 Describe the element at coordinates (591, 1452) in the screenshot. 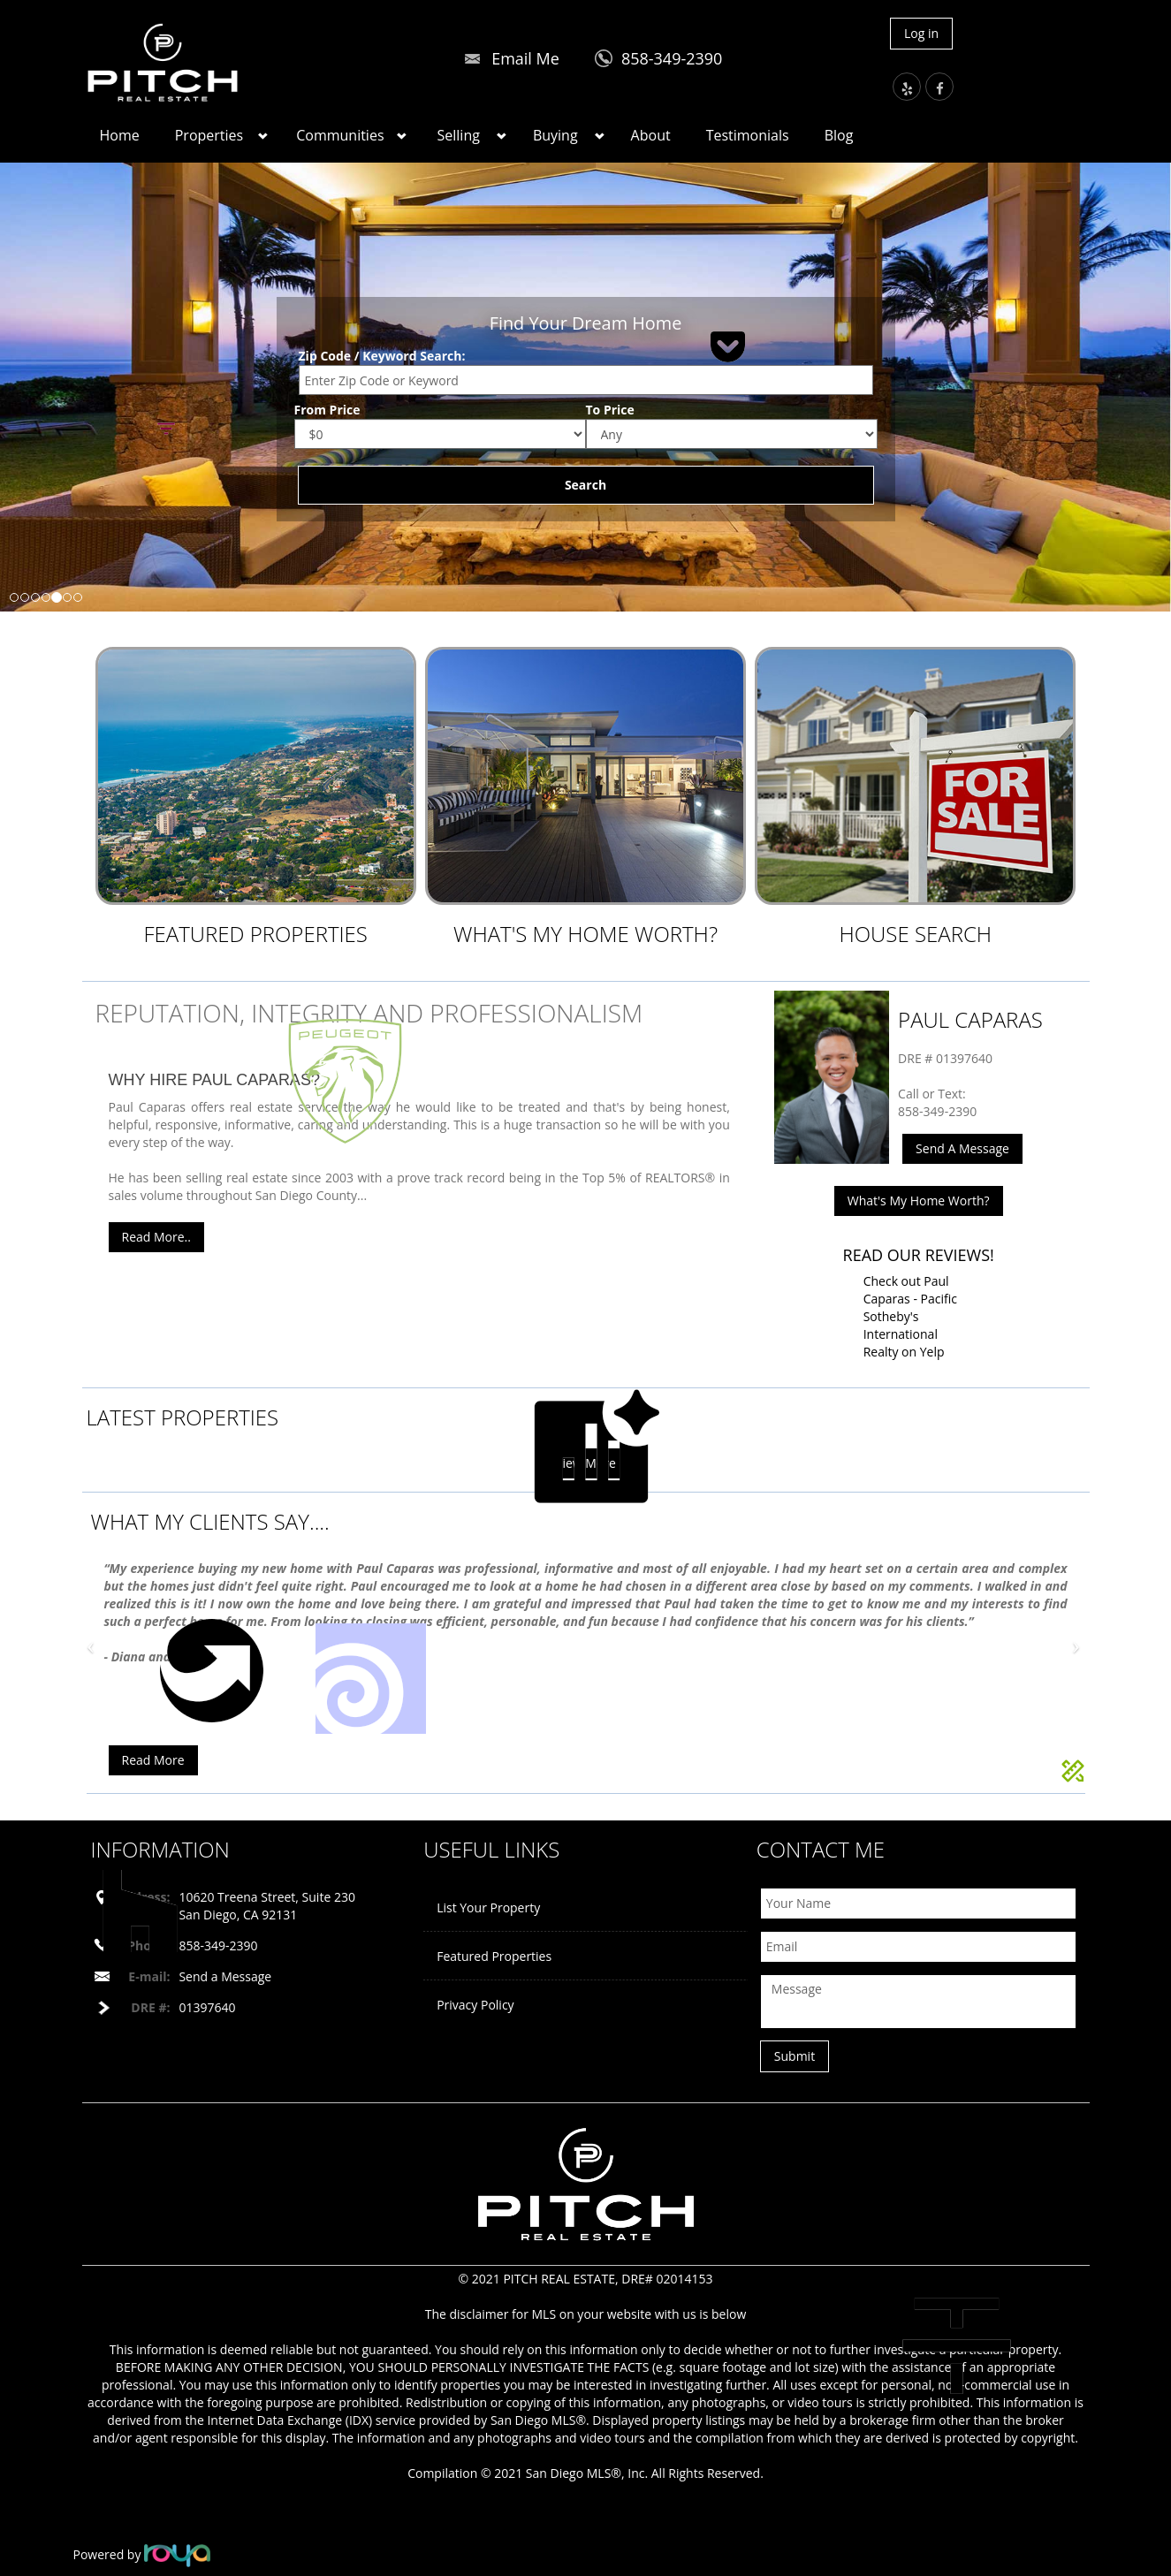

I see `view AI-powered analytics dashboard` at that location.